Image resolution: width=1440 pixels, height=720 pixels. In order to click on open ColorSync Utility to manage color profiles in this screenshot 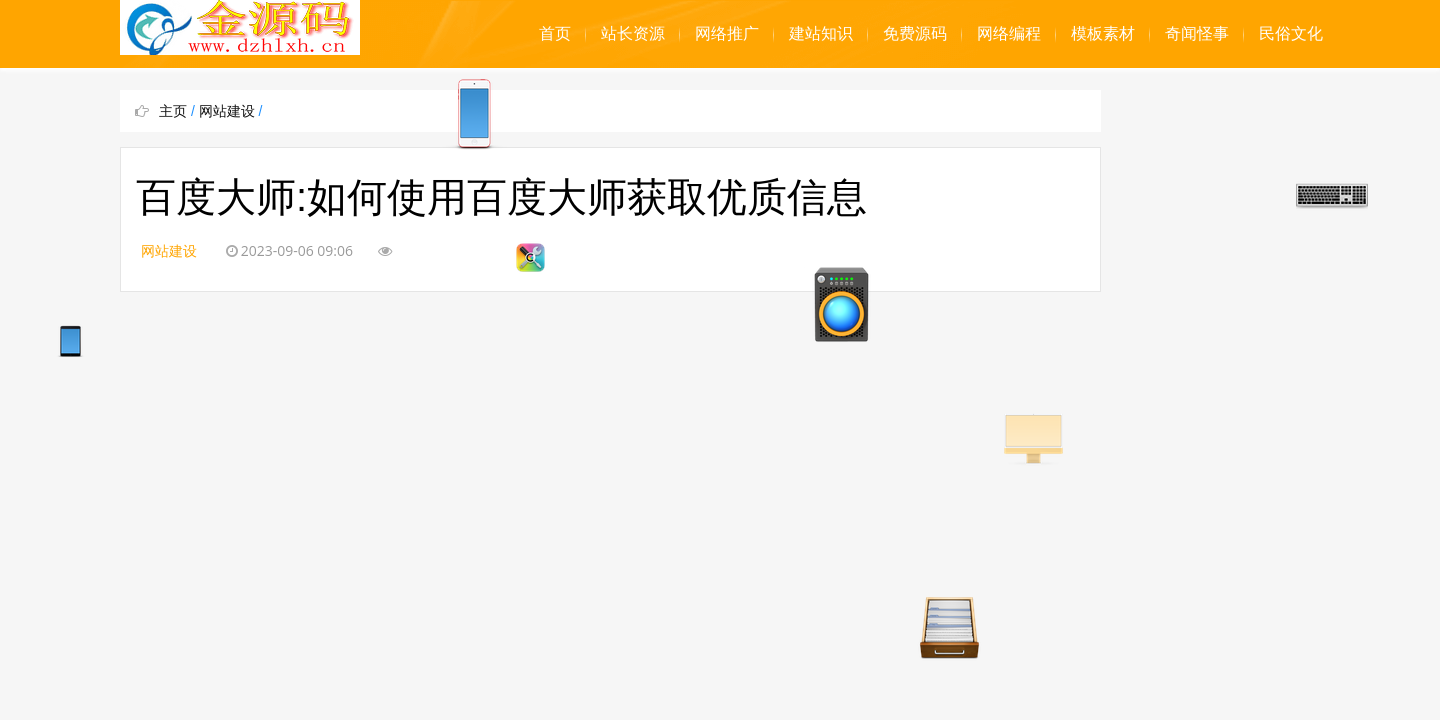, I will do `click(530, 257)`.